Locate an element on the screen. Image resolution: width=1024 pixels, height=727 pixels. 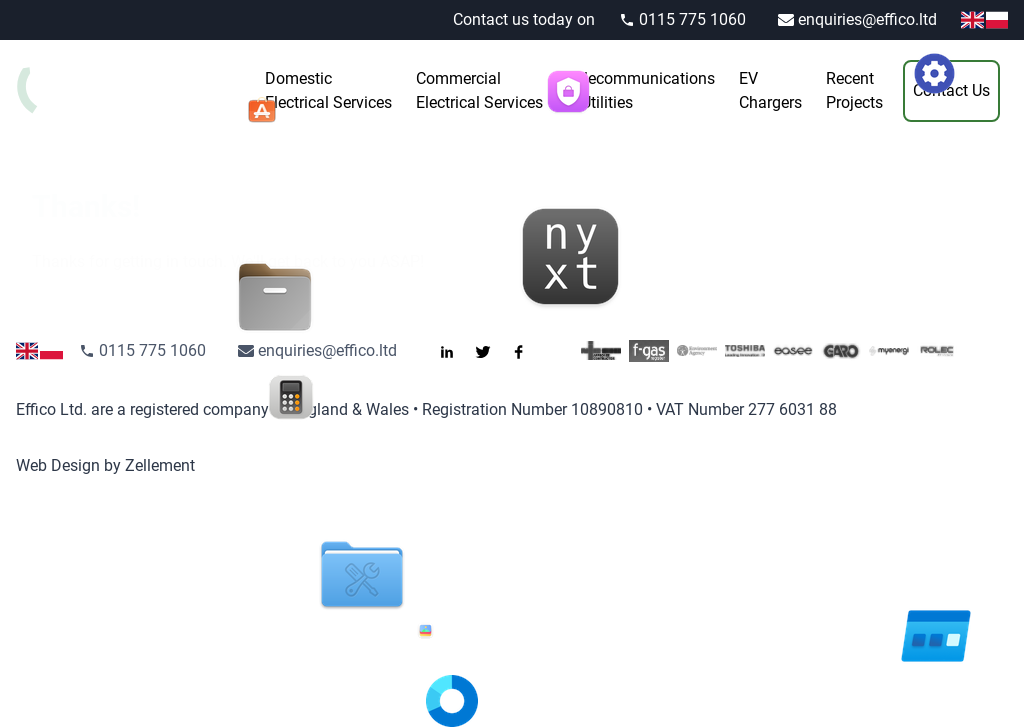
open ente auth two-factor authentication app is located at coordinates (568, 91).